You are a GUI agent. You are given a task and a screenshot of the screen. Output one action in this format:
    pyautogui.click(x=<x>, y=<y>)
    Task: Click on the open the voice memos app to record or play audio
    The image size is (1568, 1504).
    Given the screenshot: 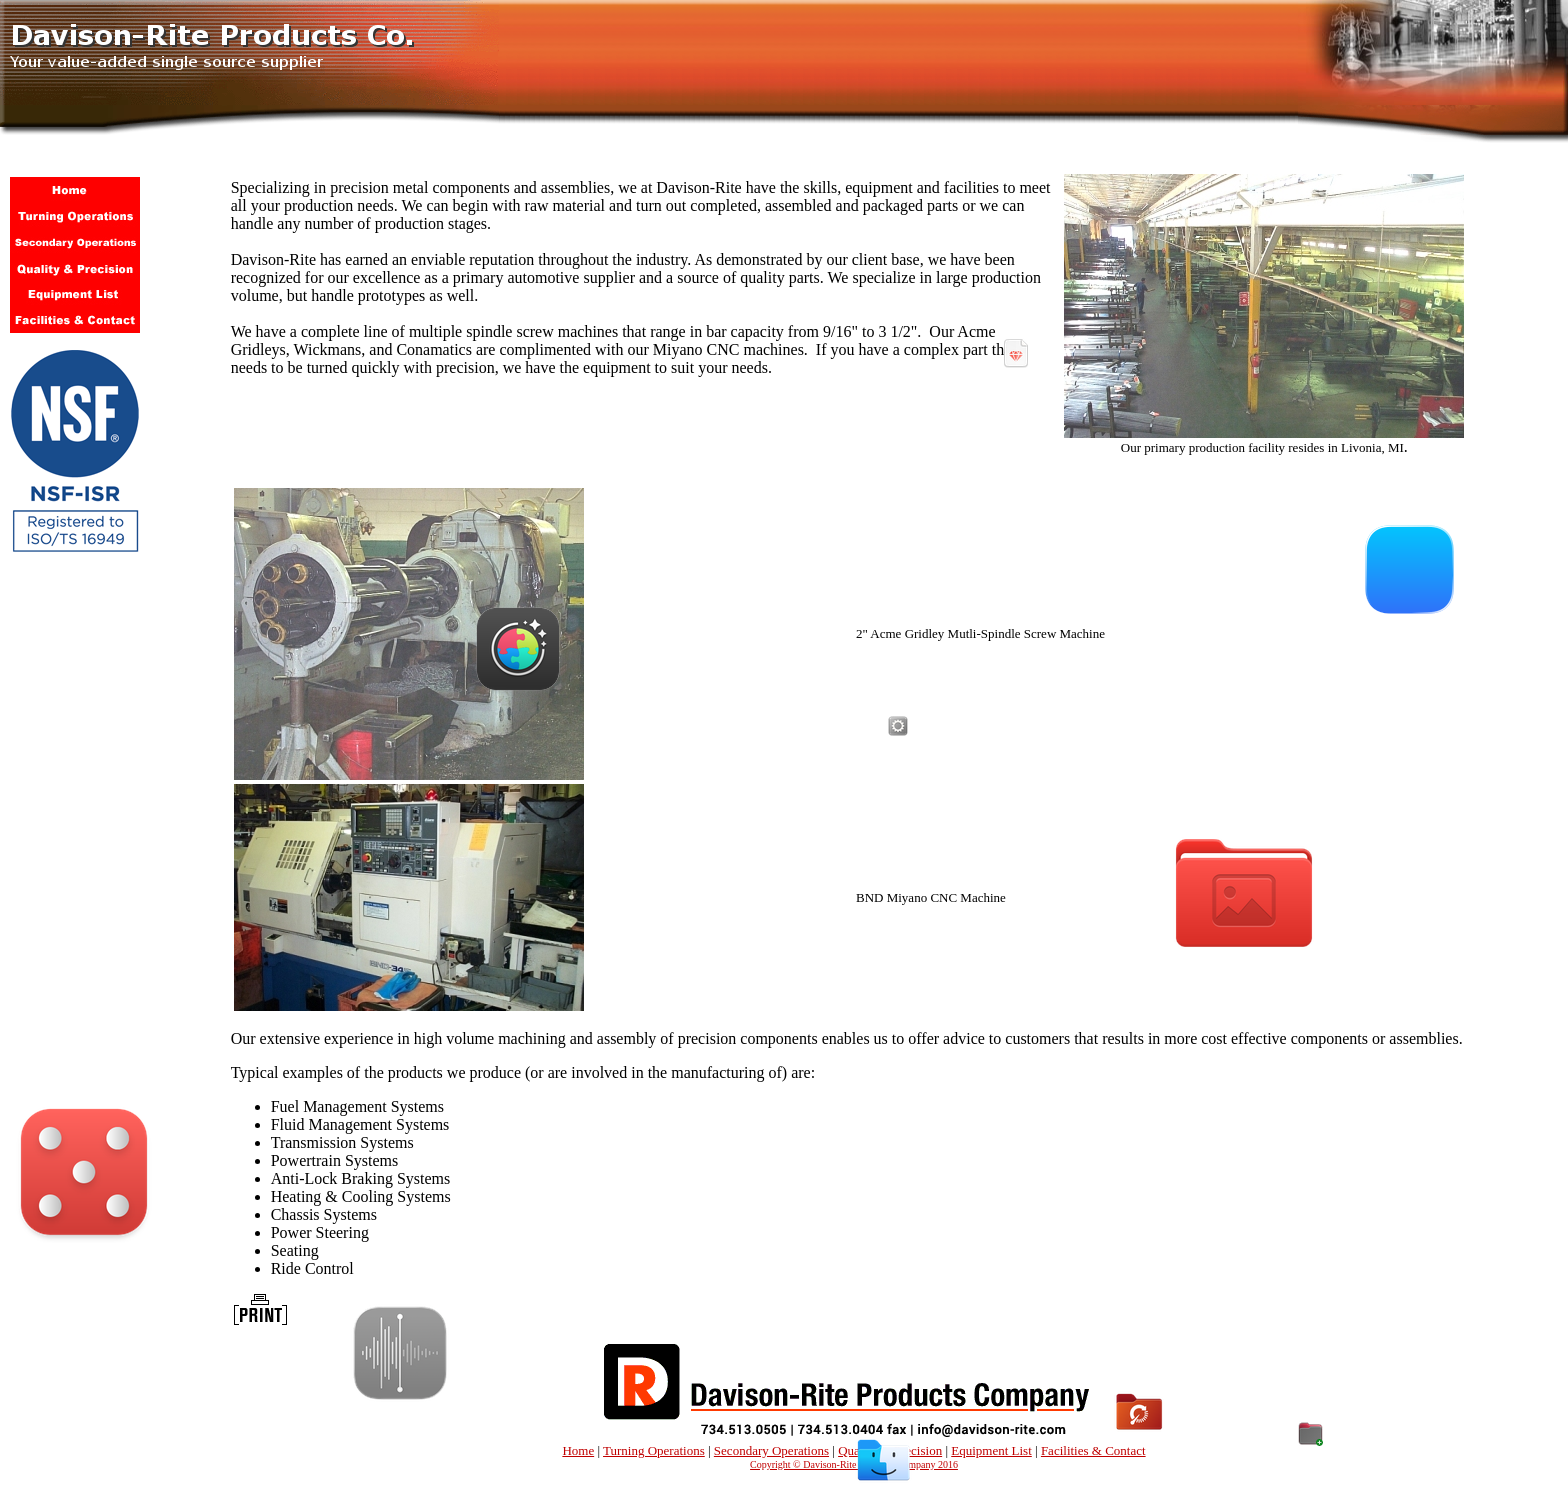 What is the action you would take?
    pyautogui.click(x=400, y=1353)
    